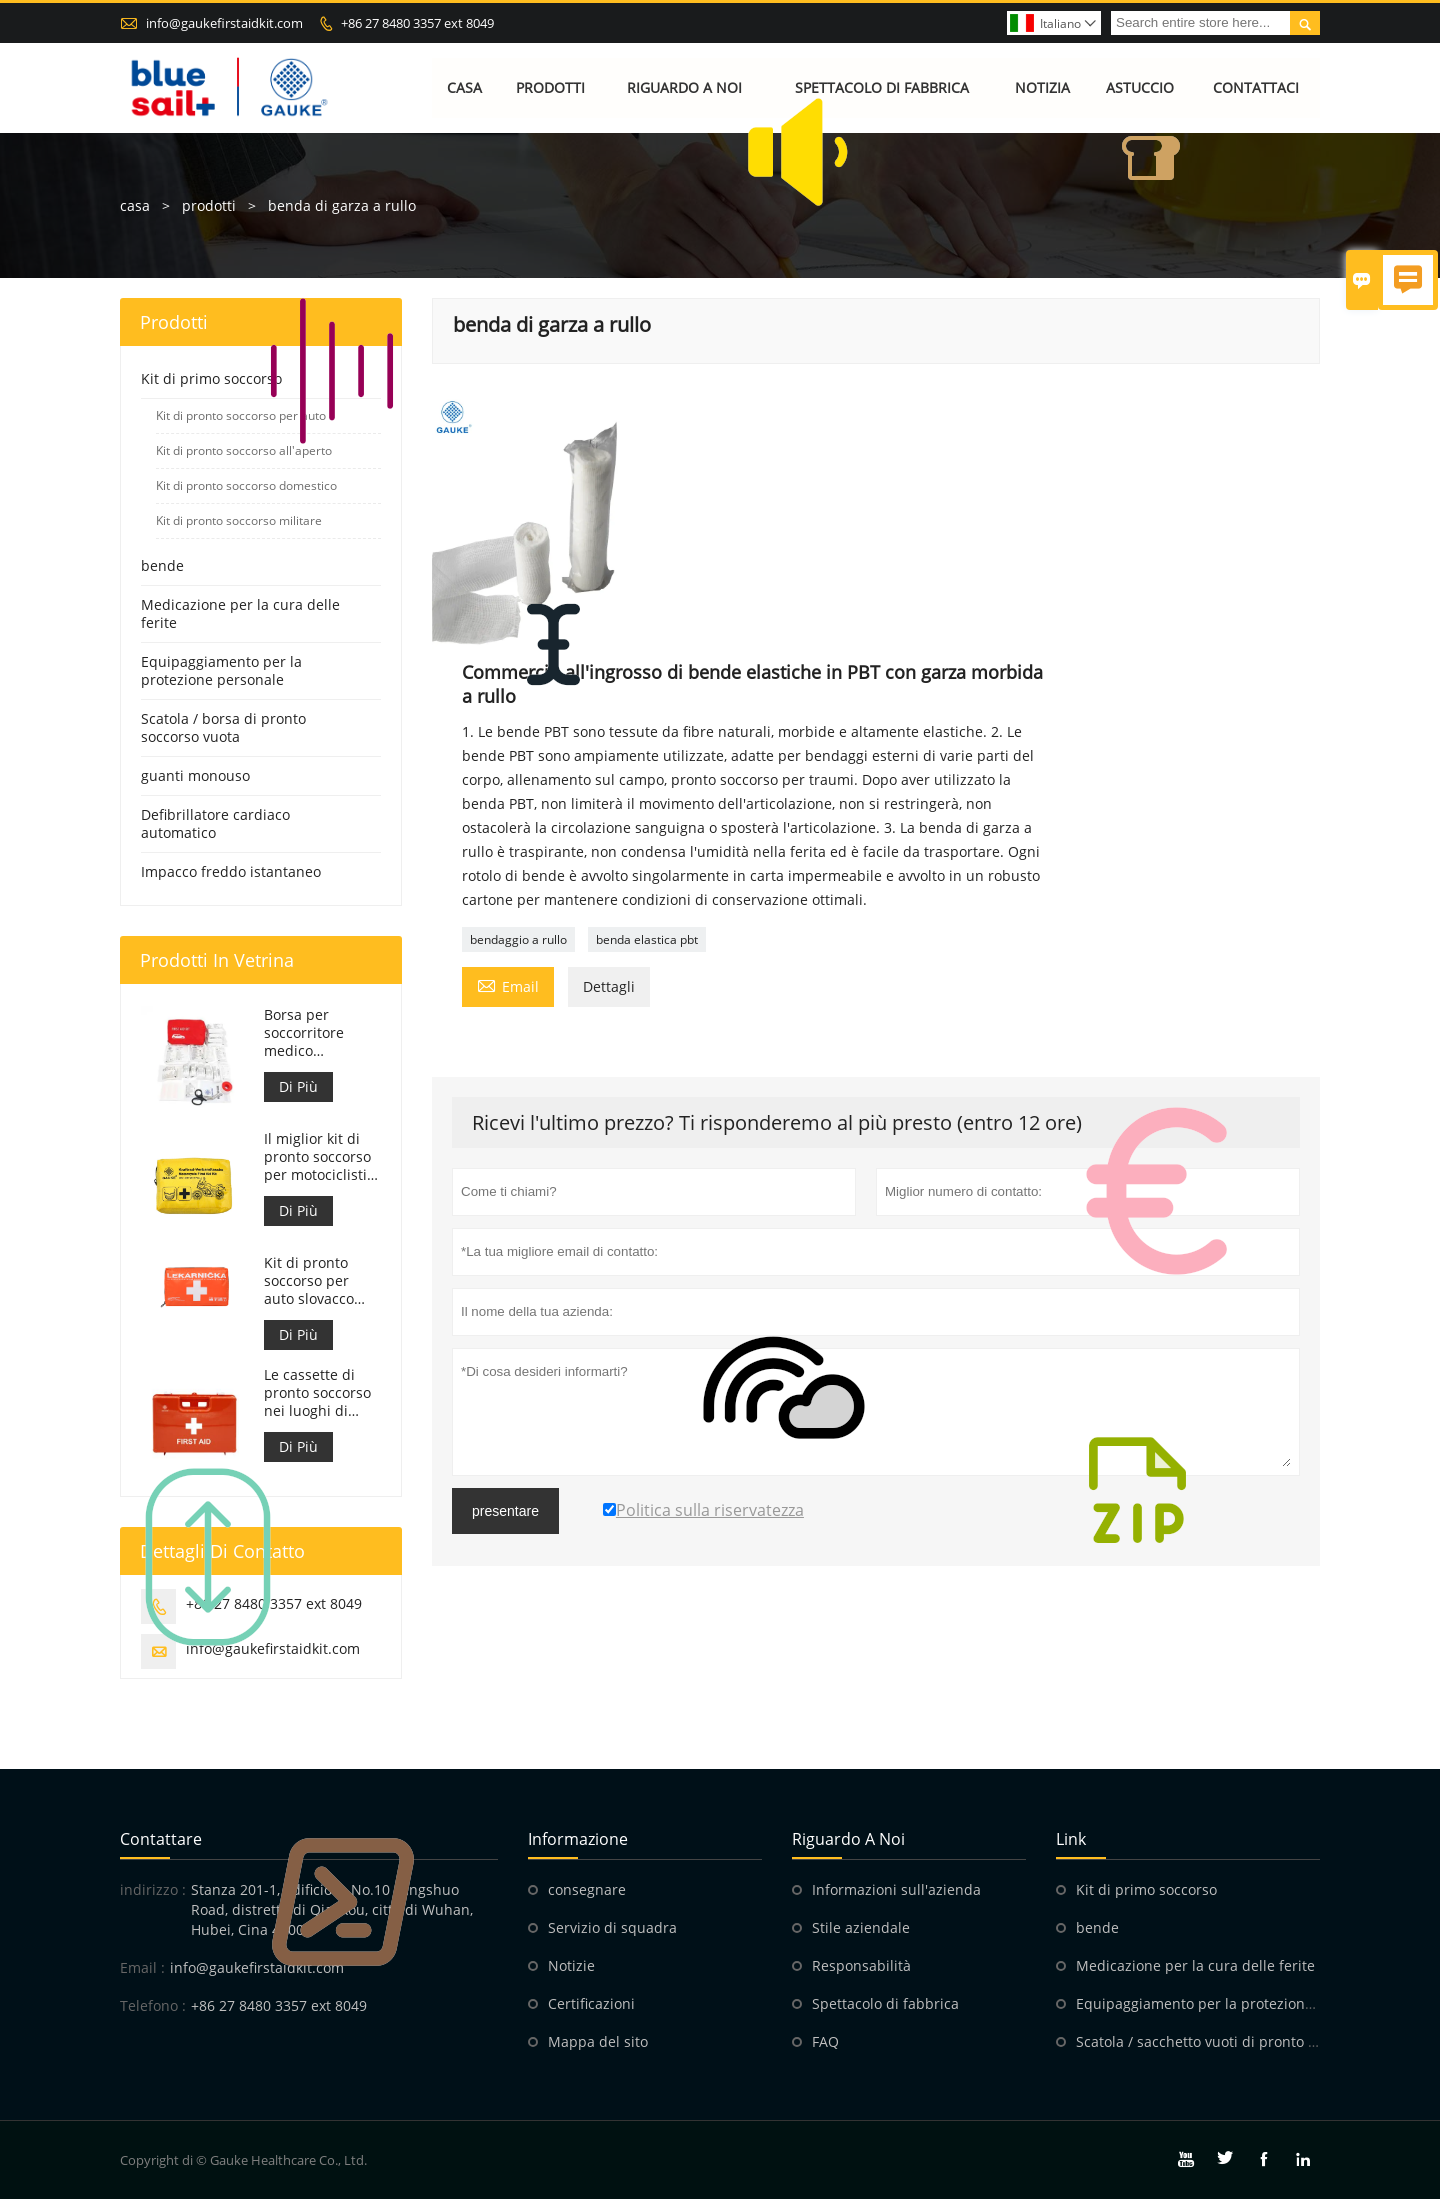  I want to click on open or extract a zip archive, so click(1137, 1494).